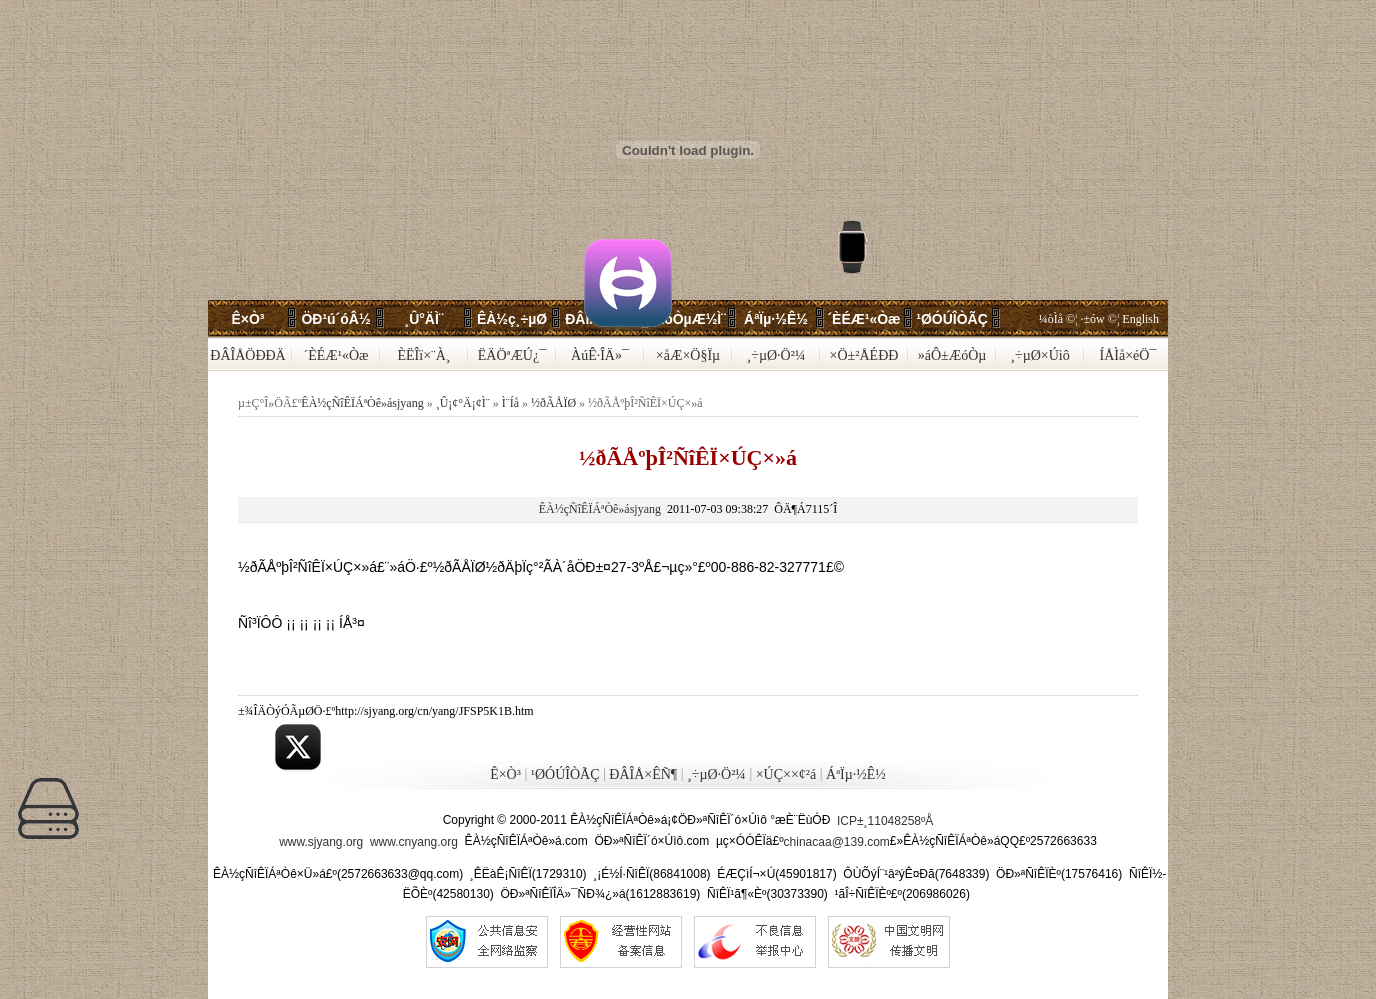 The width and height of the screenshot is (1376, 999). I want to click on open the X (formerly Twitter) app, so click(298, 747).